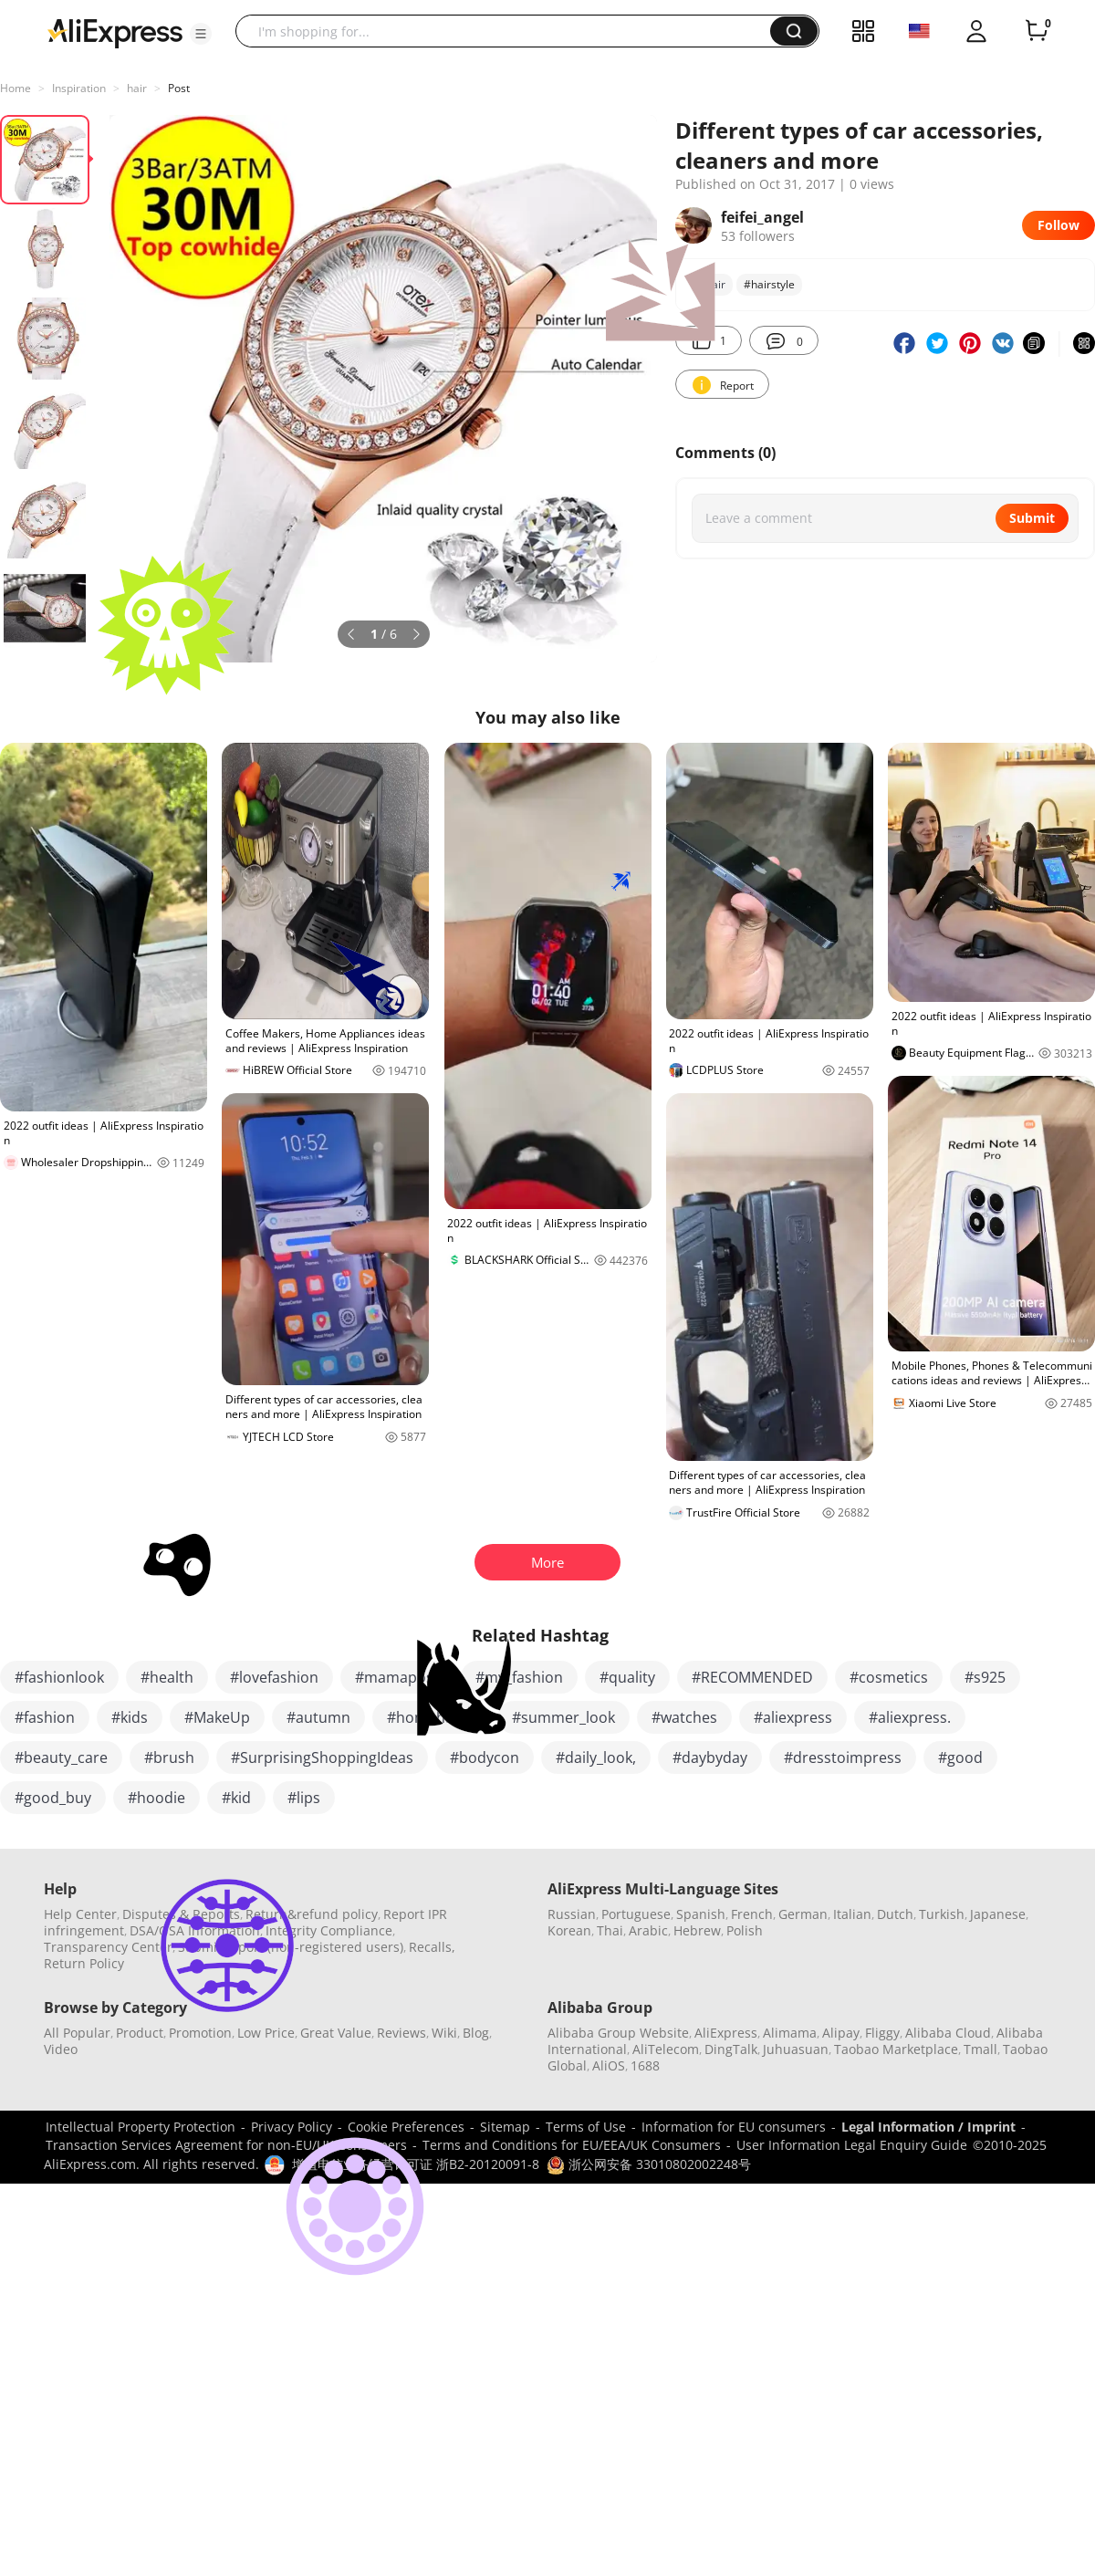  I want to click on select rhinoceros or rhino character, so click(467, 1685).